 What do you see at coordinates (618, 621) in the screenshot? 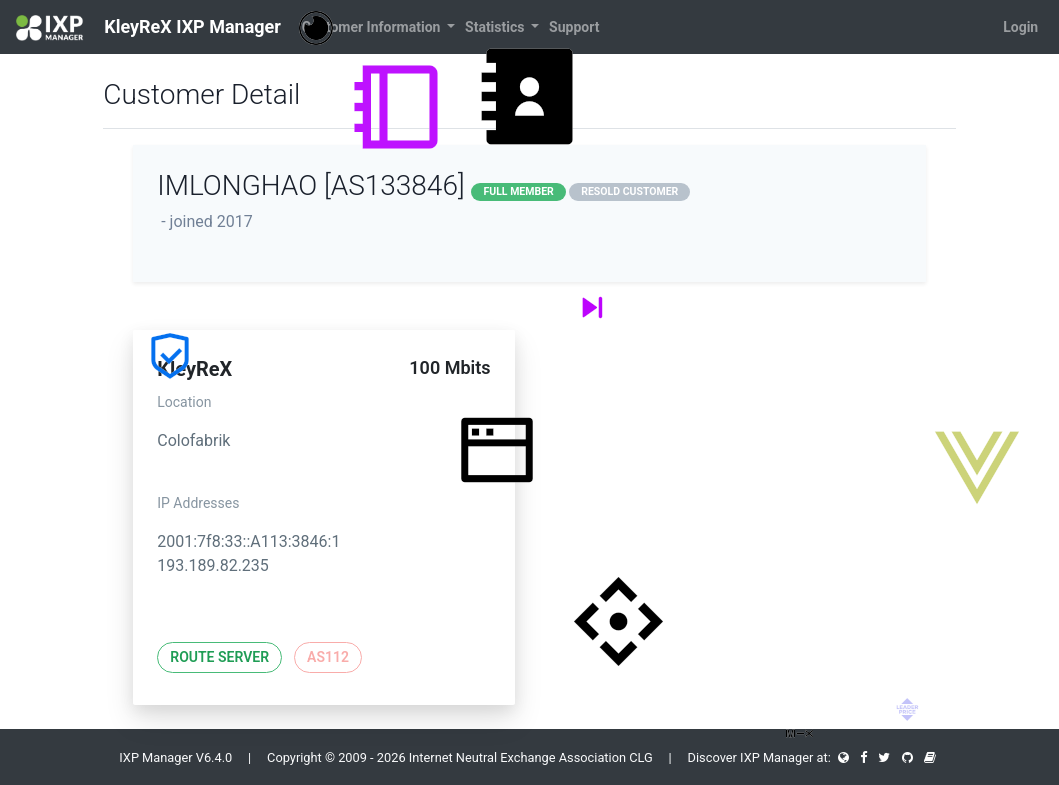
I see `drag to reposition this element` at bounding box center [618, 621].